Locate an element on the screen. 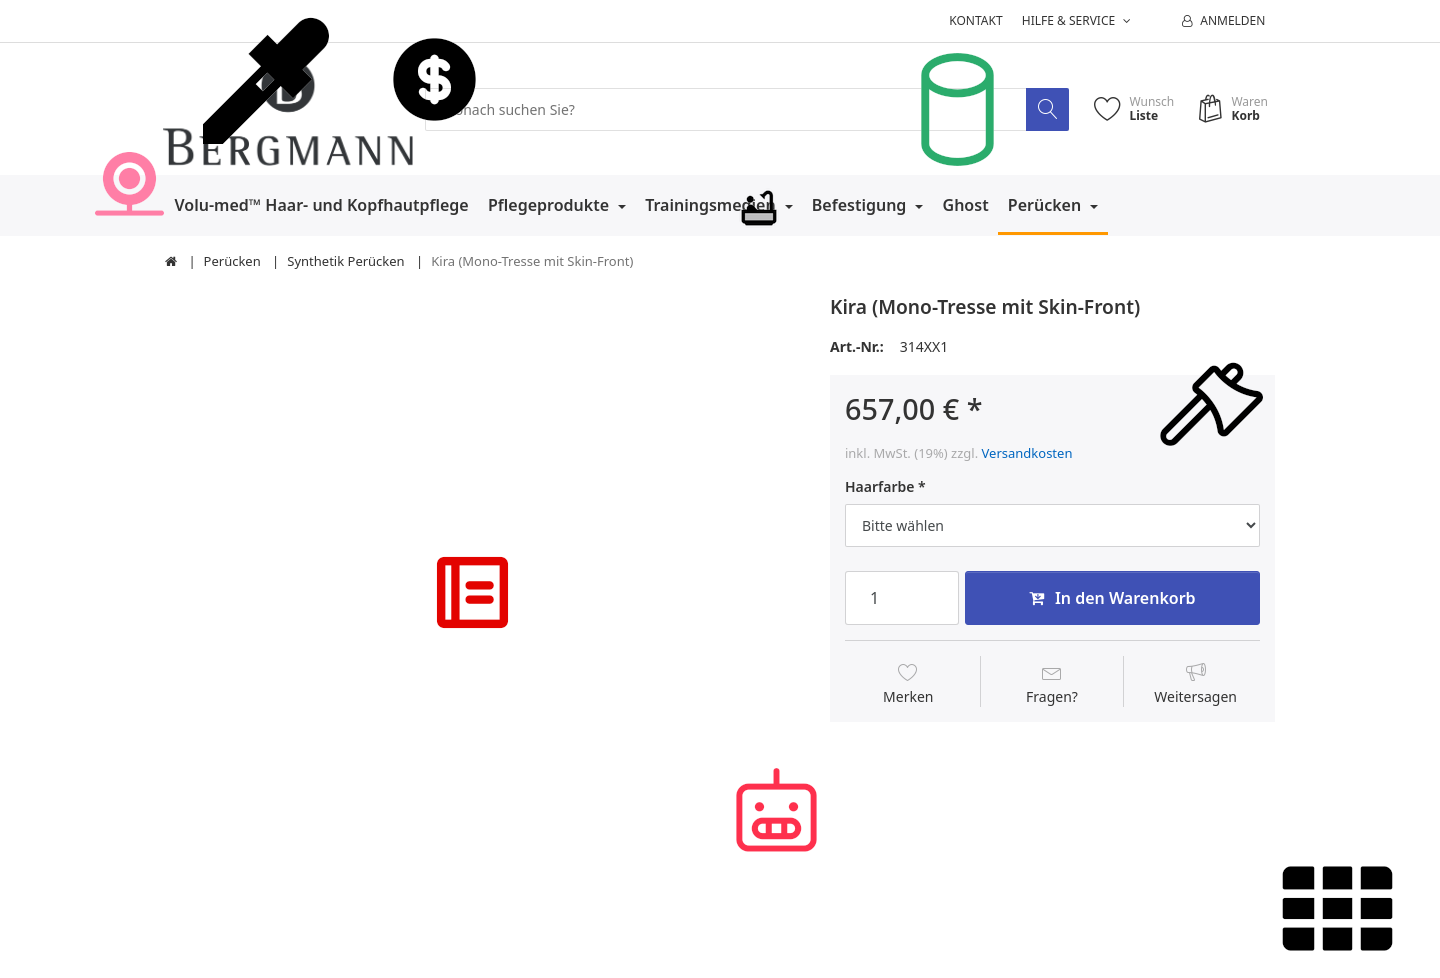 The width and height of the screenshot is (1440, 978). indicates bathroom or bathing facilities is located at coordinates (759, 208).